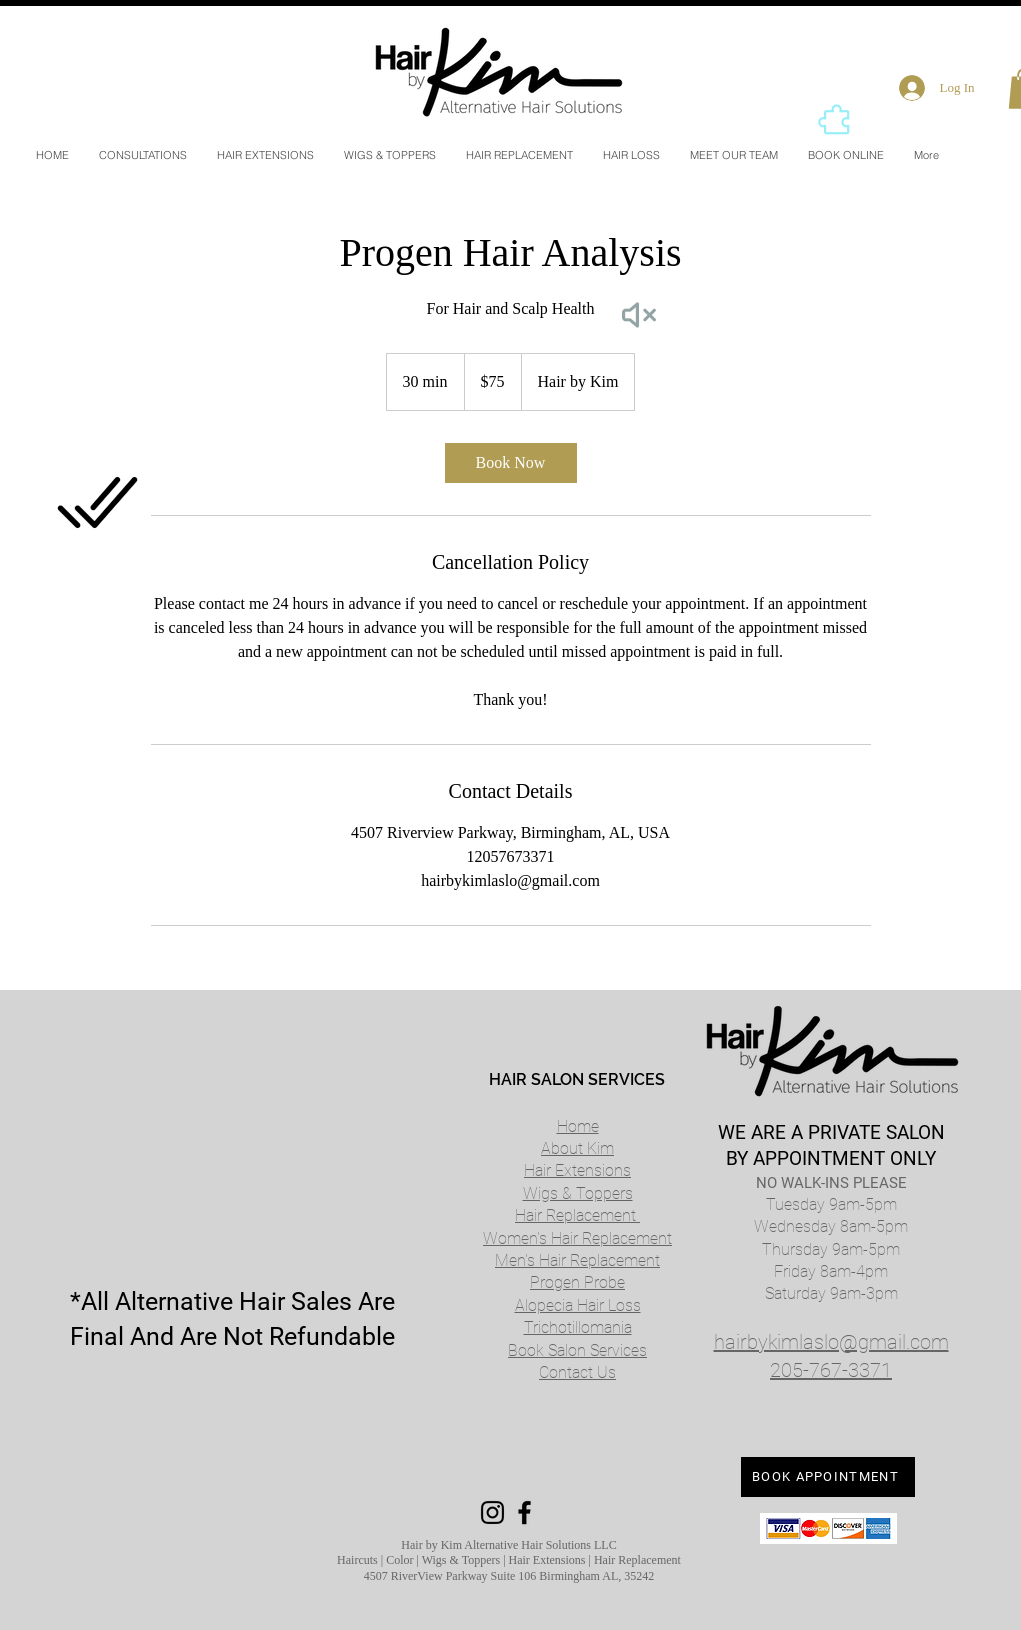 The height and width of the screenshot is (1630, 1021). What do you see at coordinates (639, 315) in the screenshot?
I see `mute audio or sound` at bounding box center [639, 315].